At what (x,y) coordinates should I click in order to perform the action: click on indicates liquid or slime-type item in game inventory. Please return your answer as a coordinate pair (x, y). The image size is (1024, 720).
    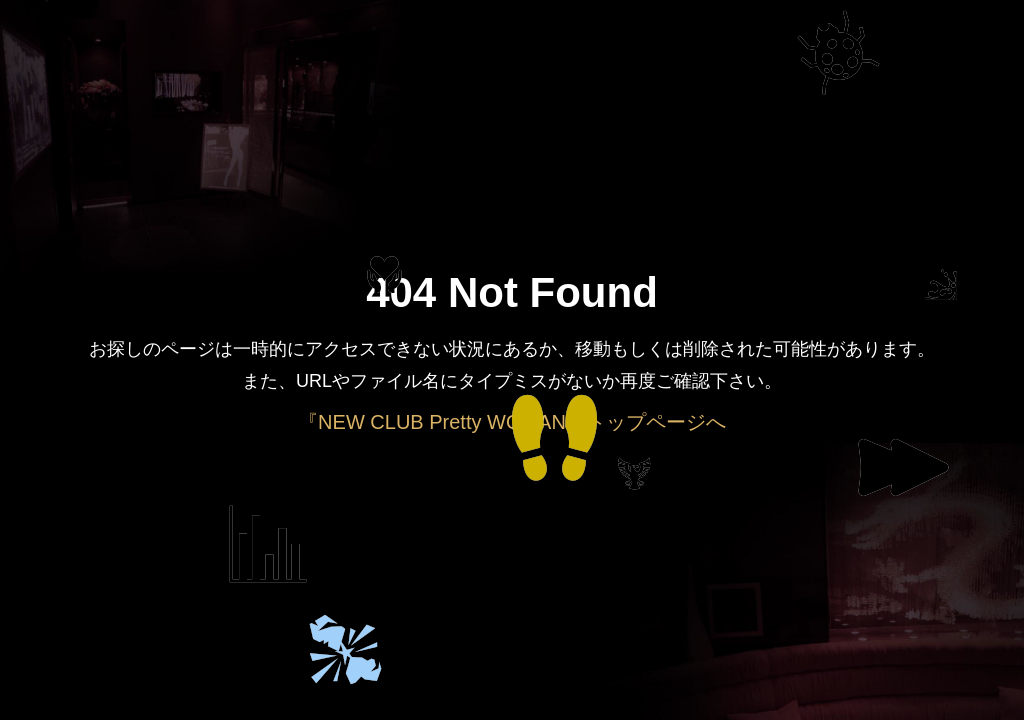
    Looking at the image, I should click on (941, 284).